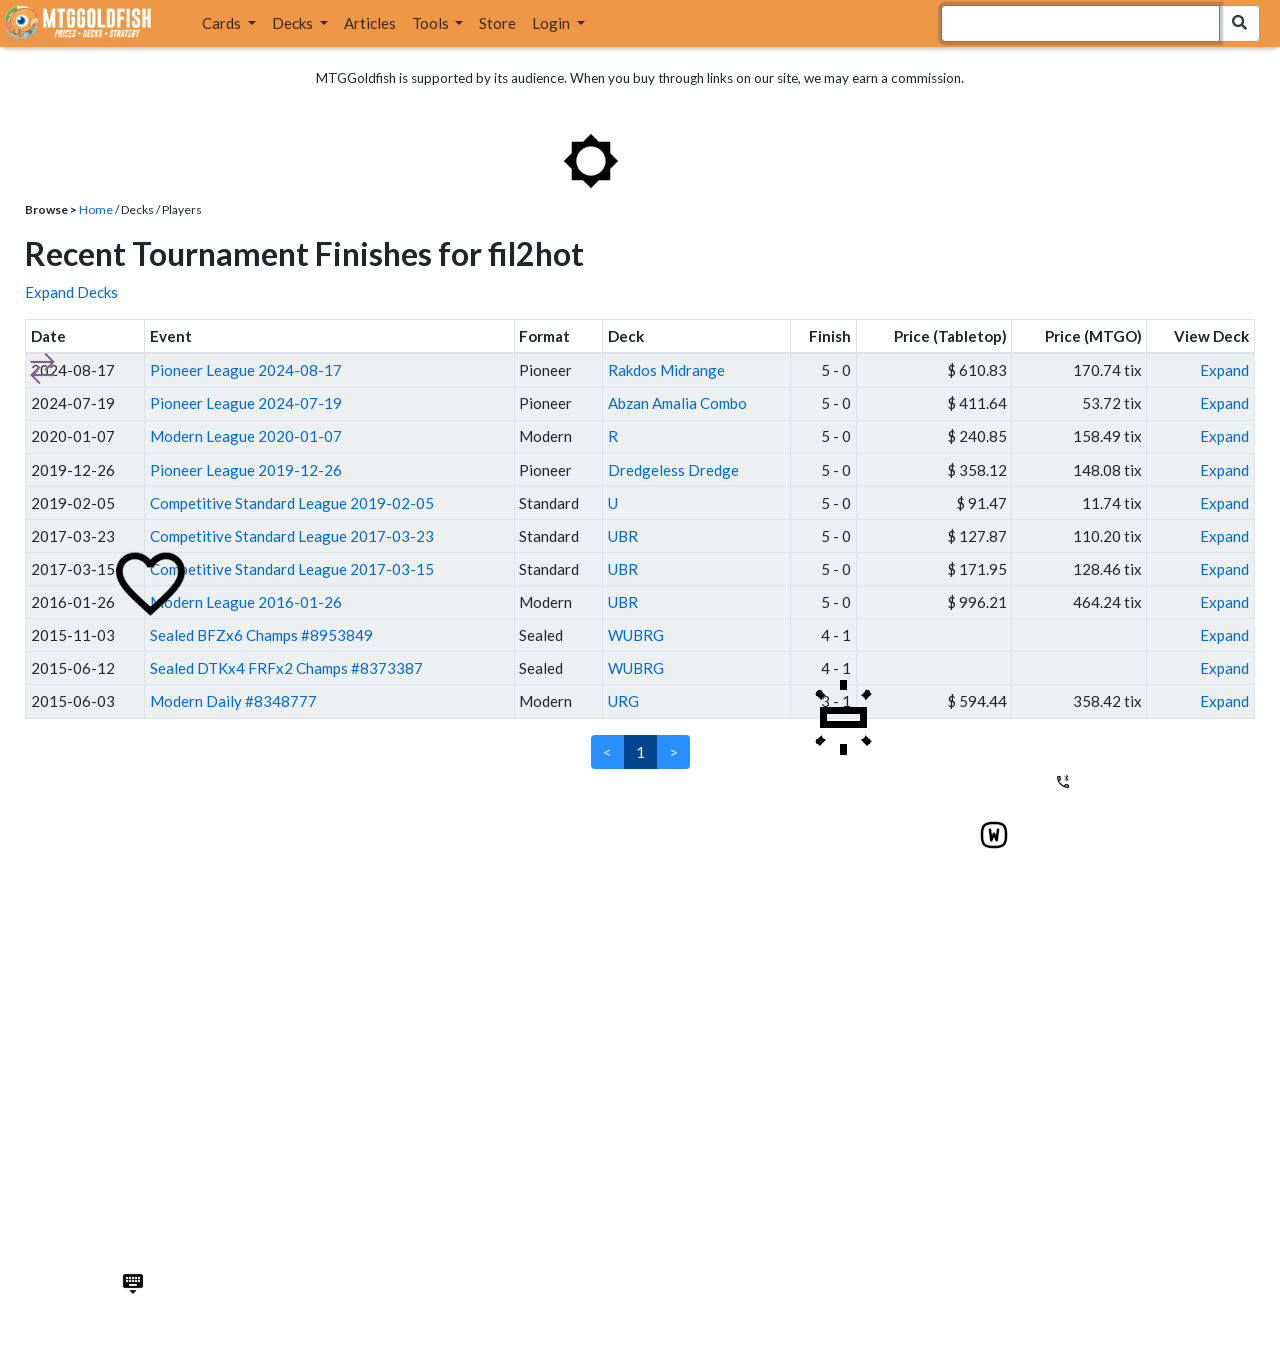 The image size is (1280, 1366). I want to click on access items or content starting with "W", so click(994, 835).